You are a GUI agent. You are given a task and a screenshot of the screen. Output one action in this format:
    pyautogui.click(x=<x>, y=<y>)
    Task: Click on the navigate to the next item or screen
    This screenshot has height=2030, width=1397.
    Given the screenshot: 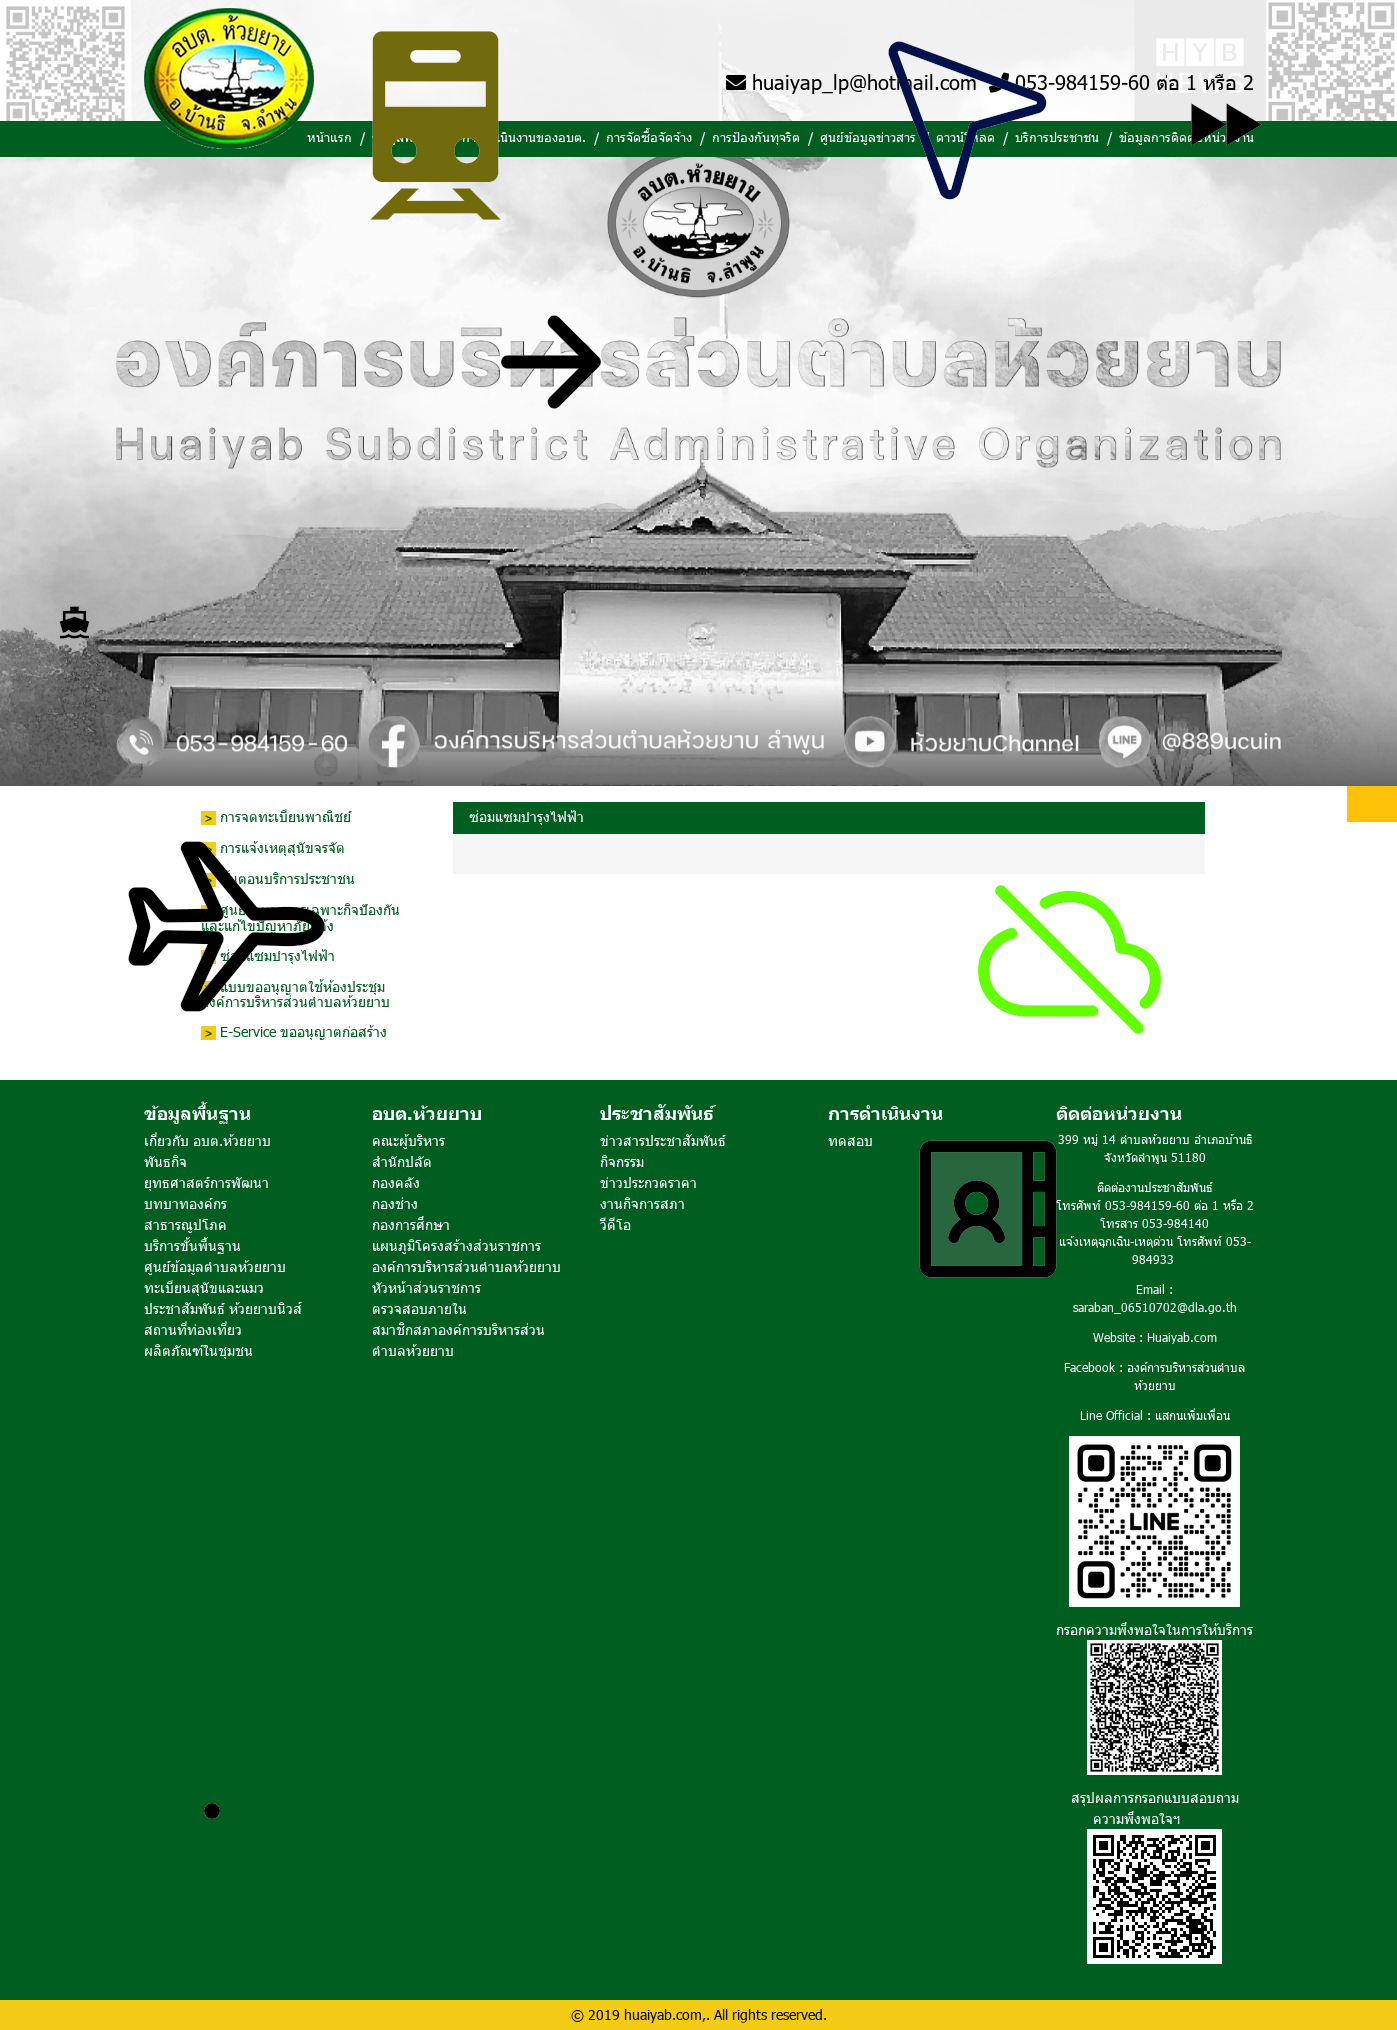 What is the action you would take?
    pyautogui.click(x=551, y=362)
    